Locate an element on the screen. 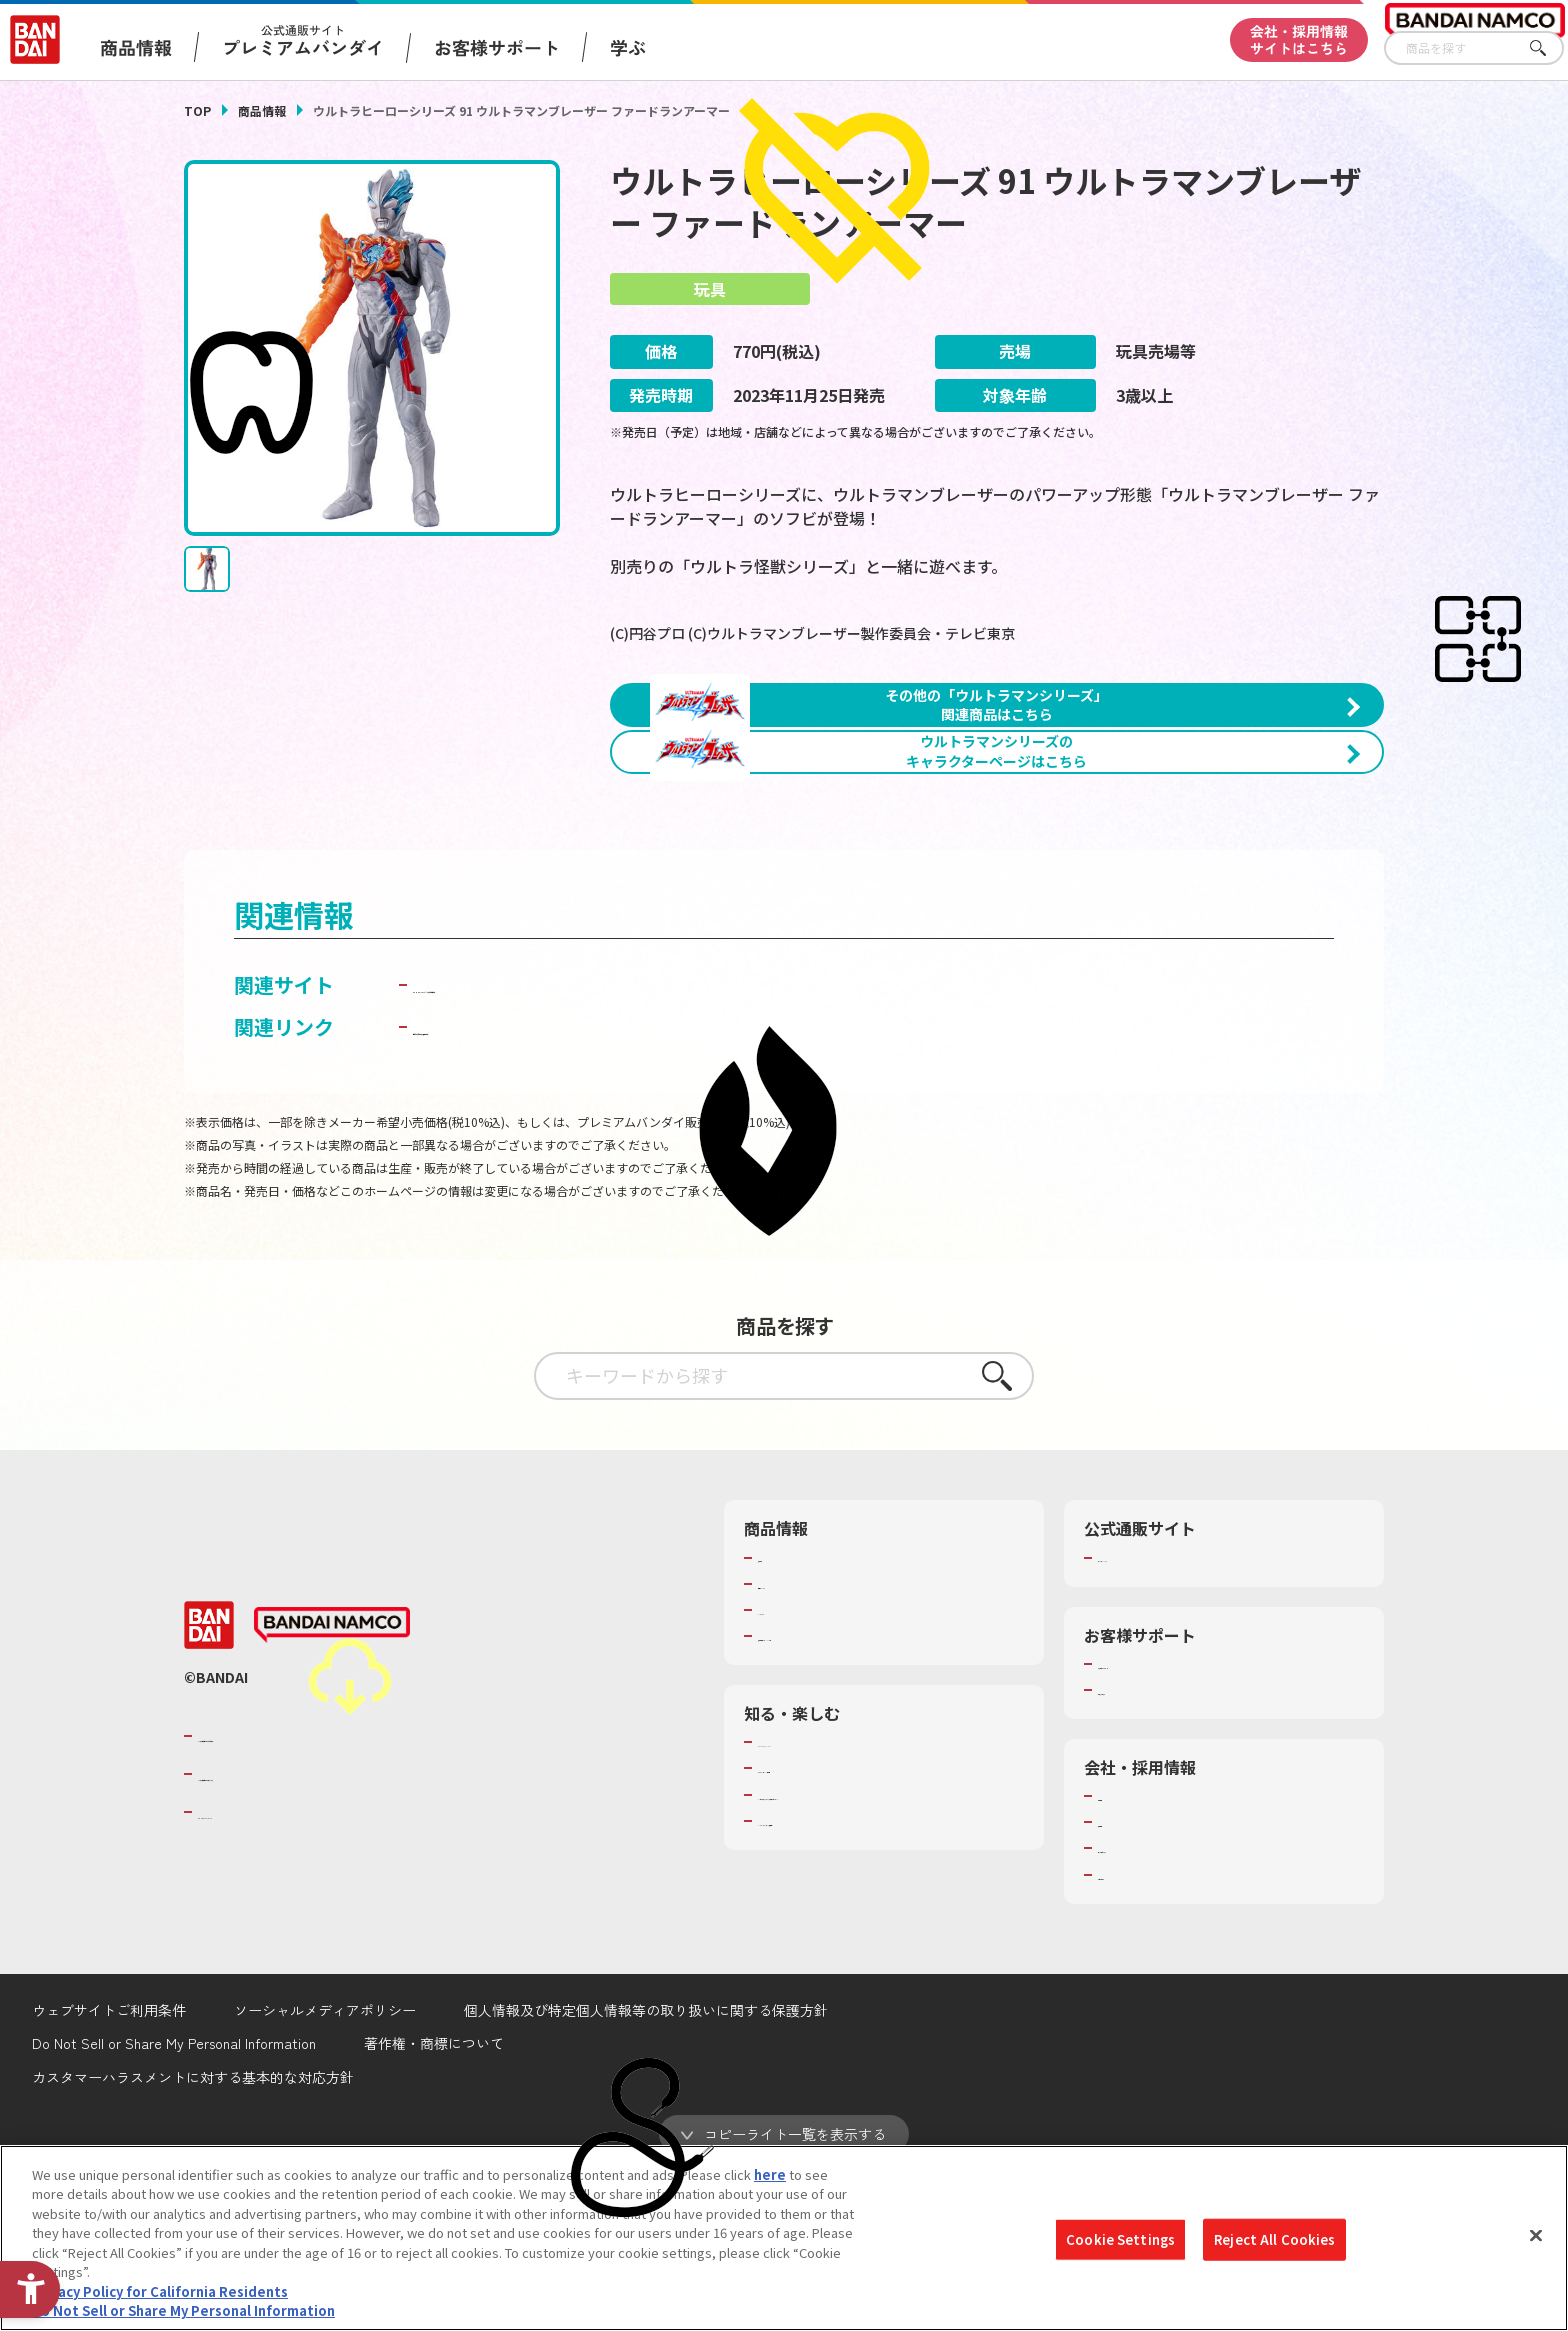  firewalla network security app is located at coordinates (768, 1131).